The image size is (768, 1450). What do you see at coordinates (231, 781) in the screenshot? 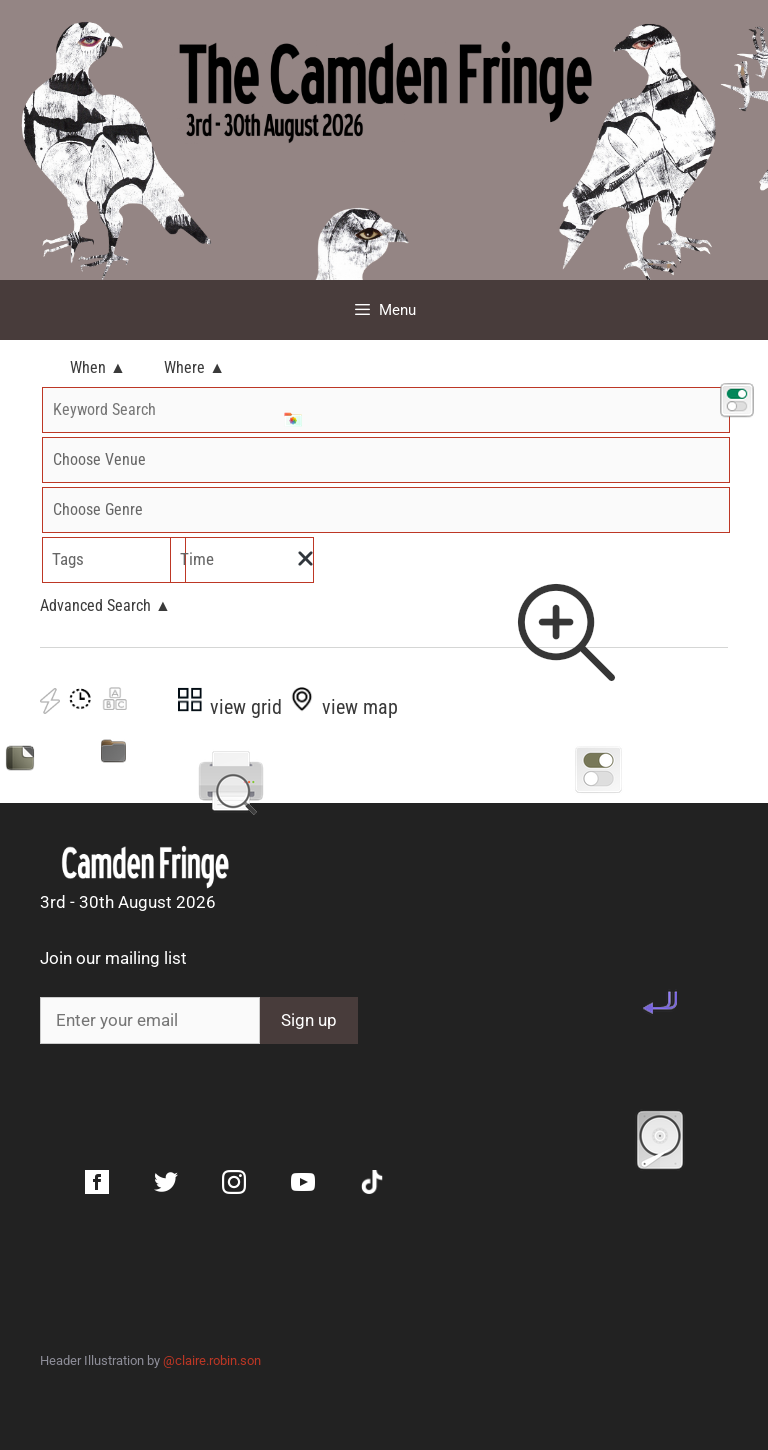
I see `preview document before printing` at bounding box center [231, 781].